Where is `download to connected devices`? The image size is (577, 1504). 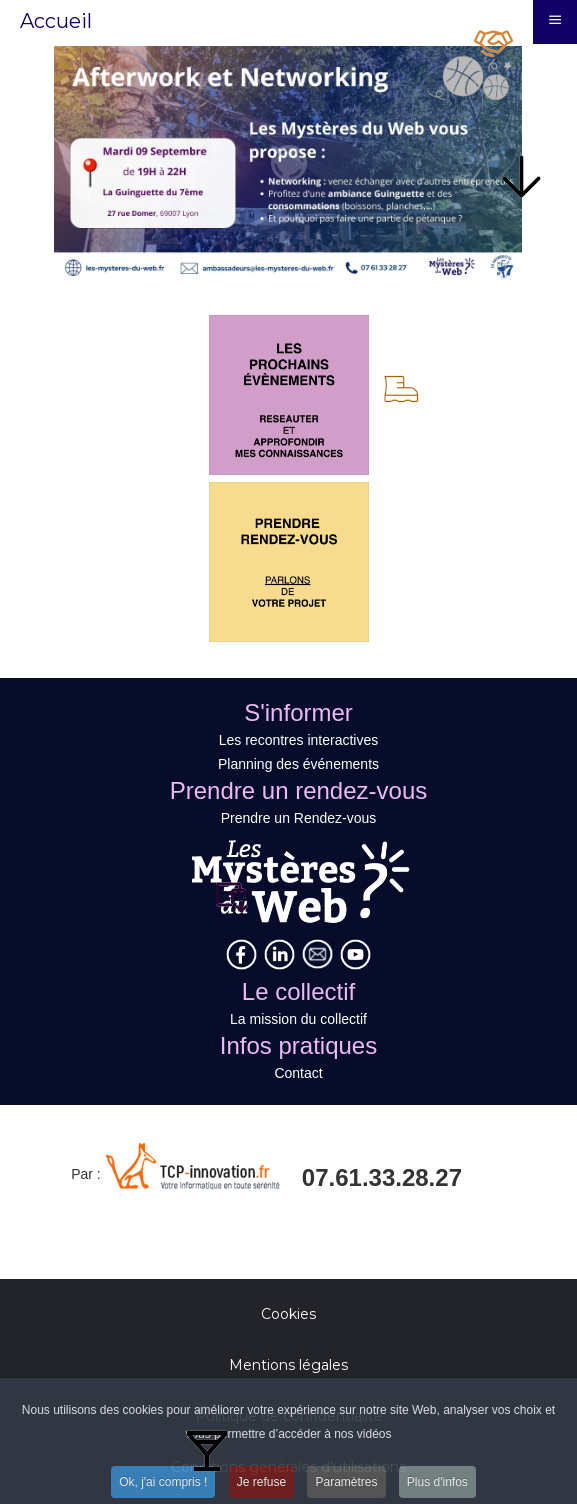
download to connected devices is located at coordinates (231, 896).